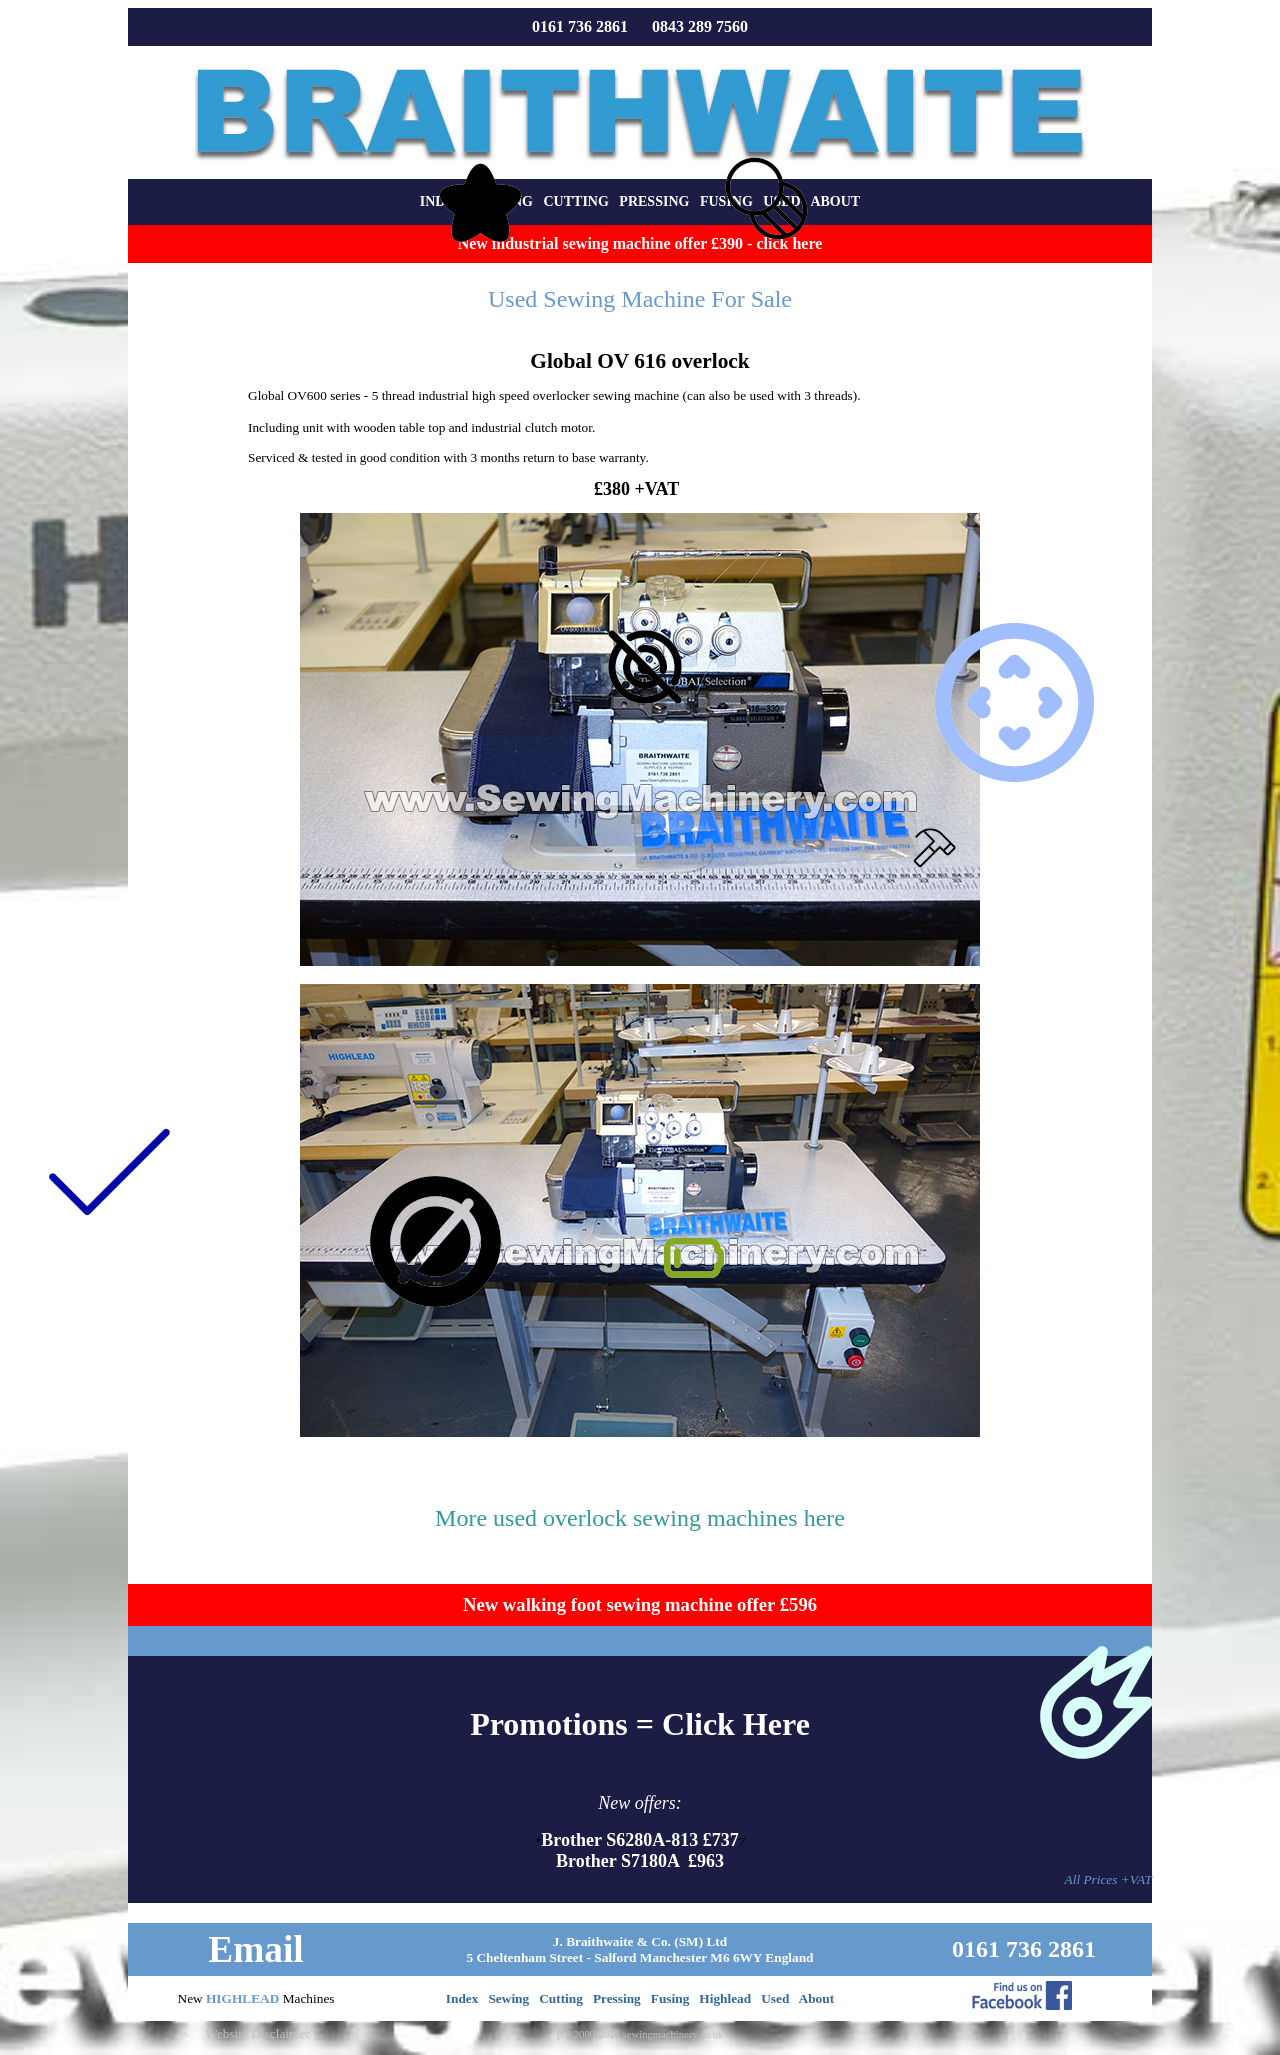 Image resolution: width=1280 pixels, height=2055 pixels. What do you see at coordinates (1096, 1702) in the screenshot?
I see `indicates a trending or viral item` at bounding box center [1096, 1702].